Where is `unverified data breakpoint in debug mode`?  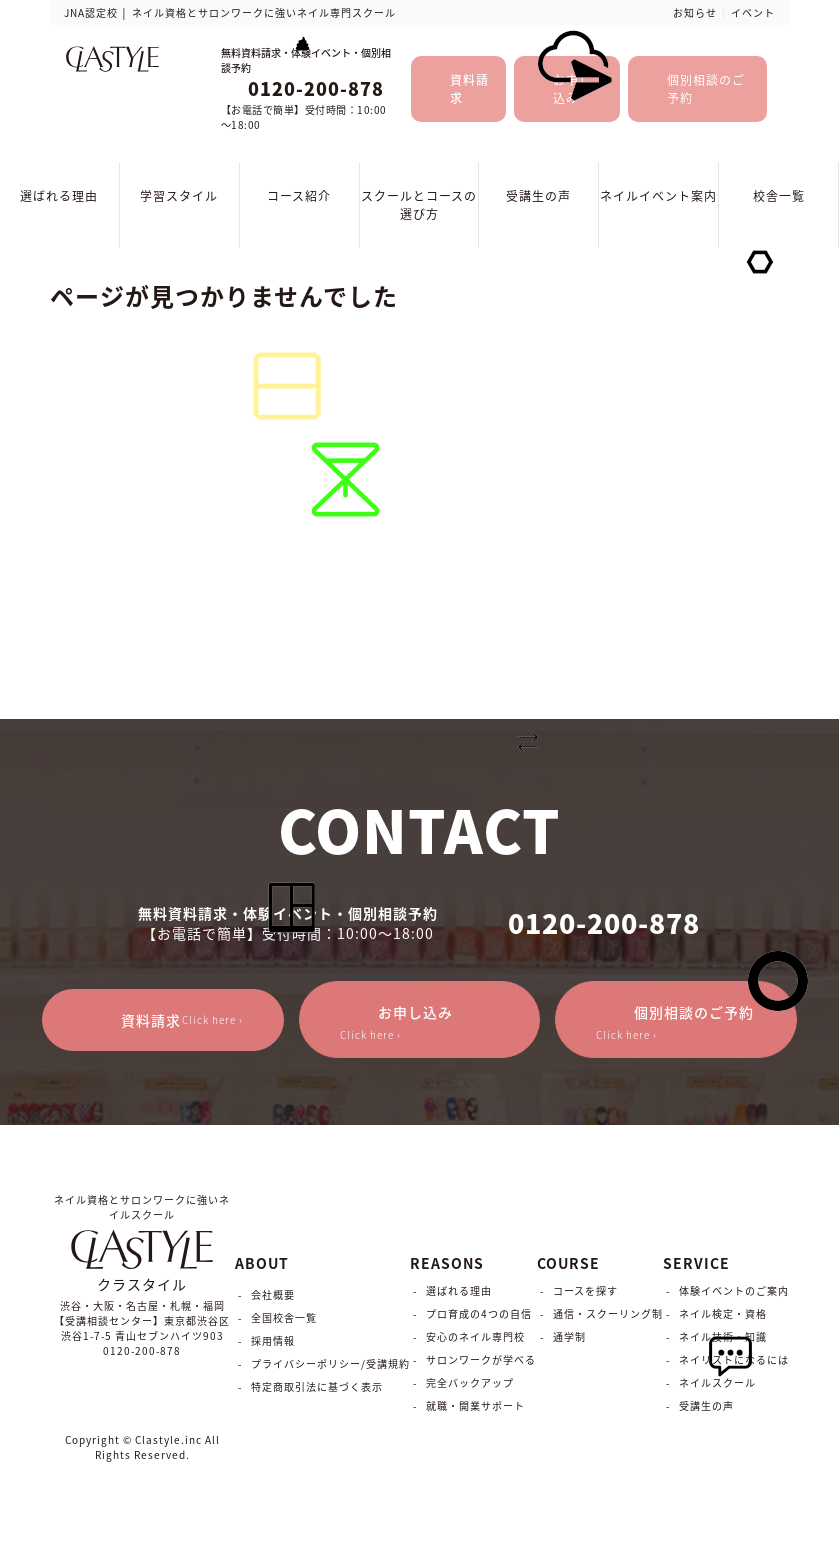 unverified data breakpoint in debug mode is located at coordinates (761, 262).